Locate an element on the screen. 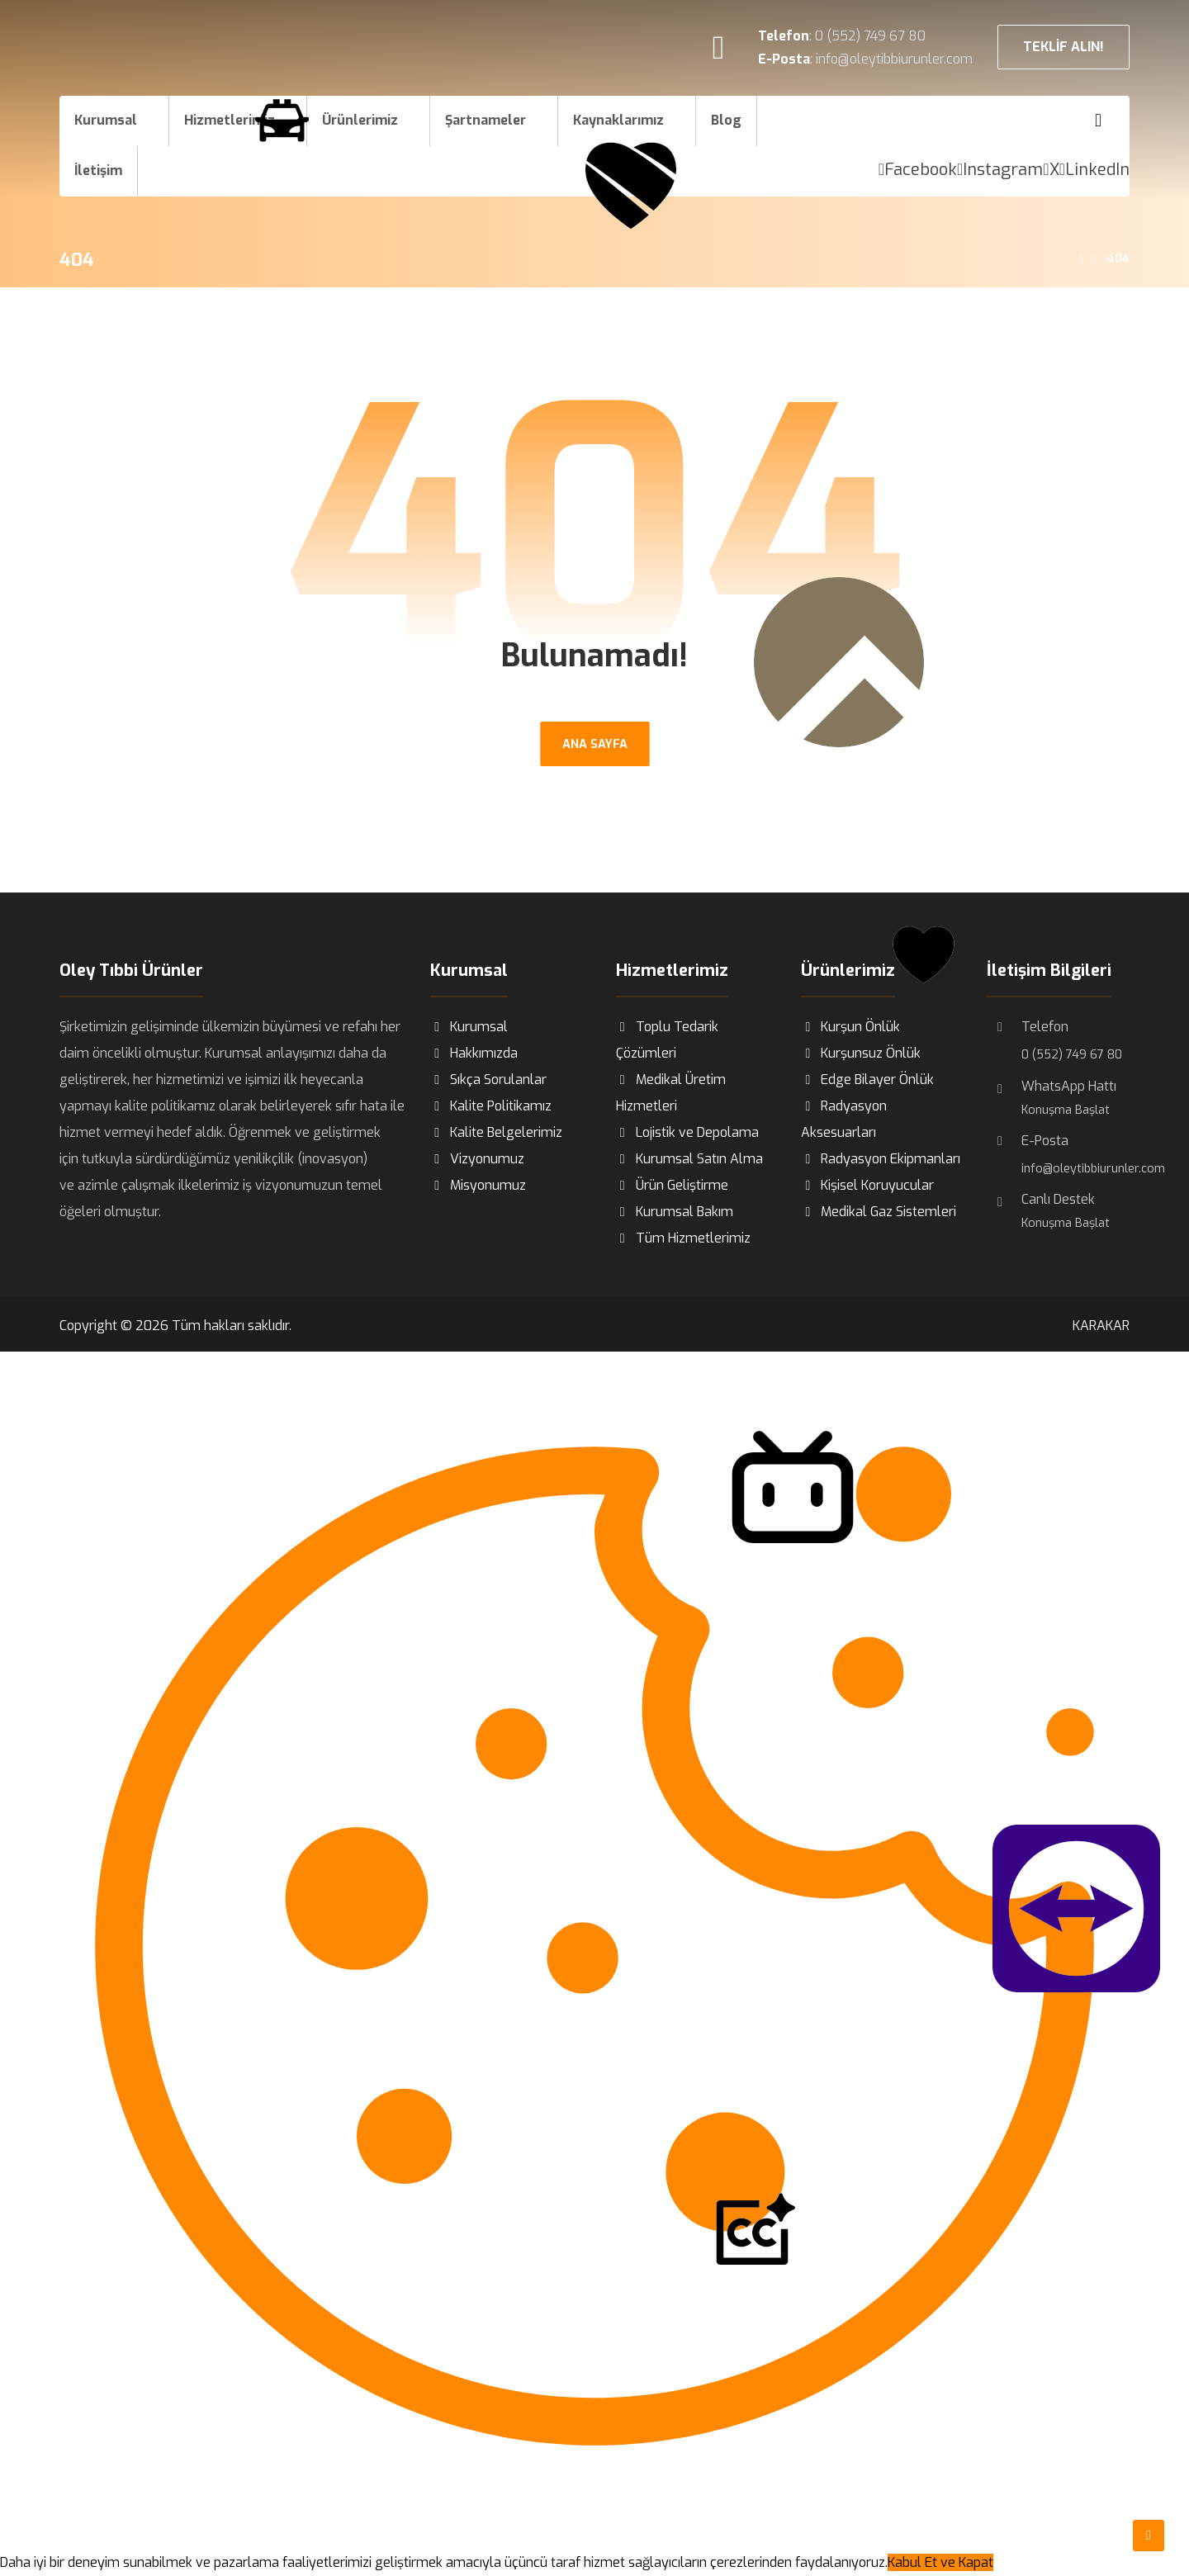 The width and height of the screenshot is (1189, 2576). Rocky Linux logo is located at coordinates (839, 662).